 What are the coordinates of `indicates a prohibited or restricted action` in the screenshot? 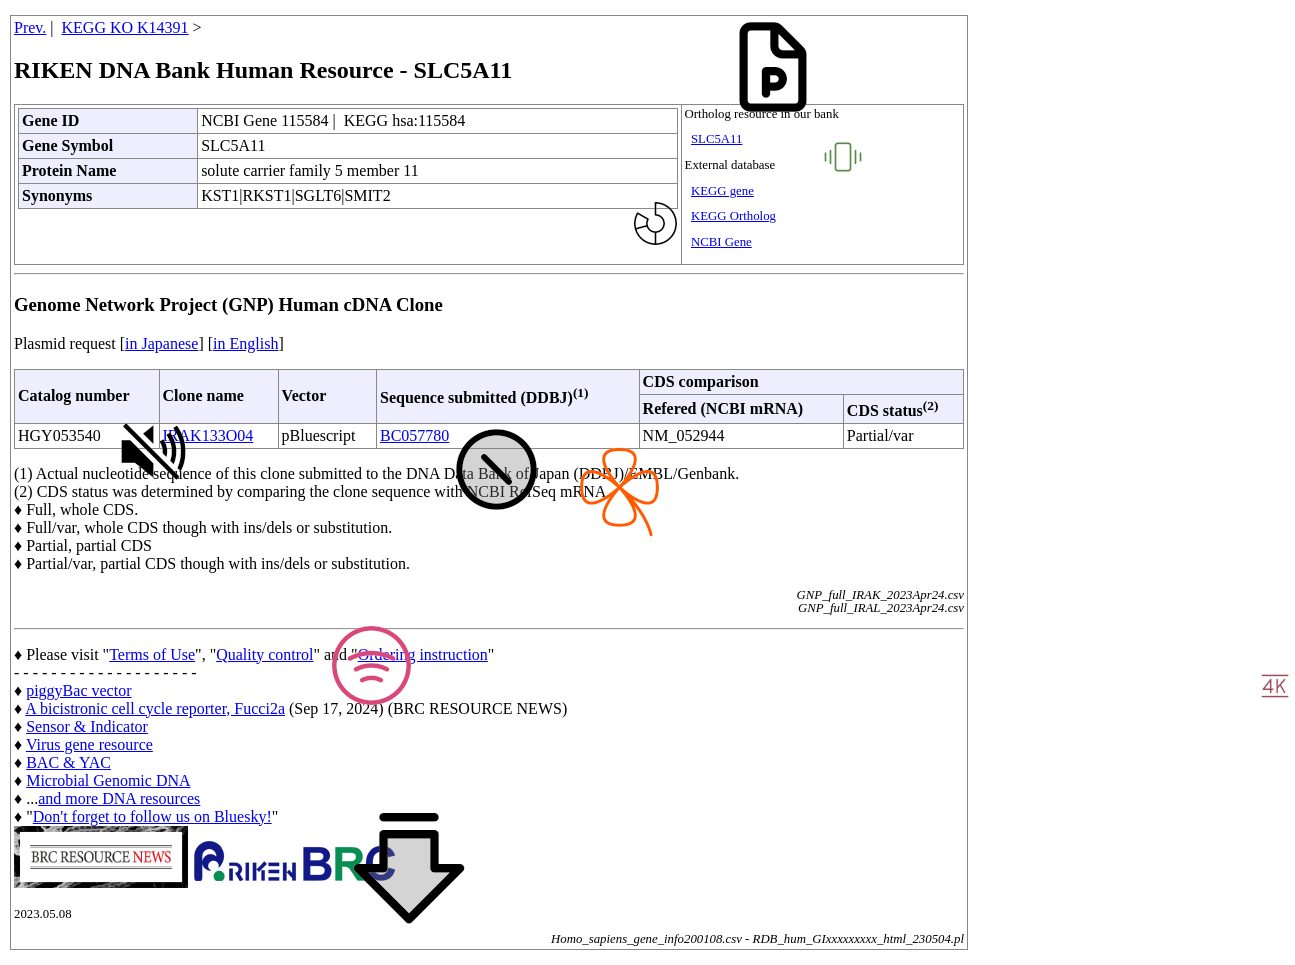 It's located at (496, 469).